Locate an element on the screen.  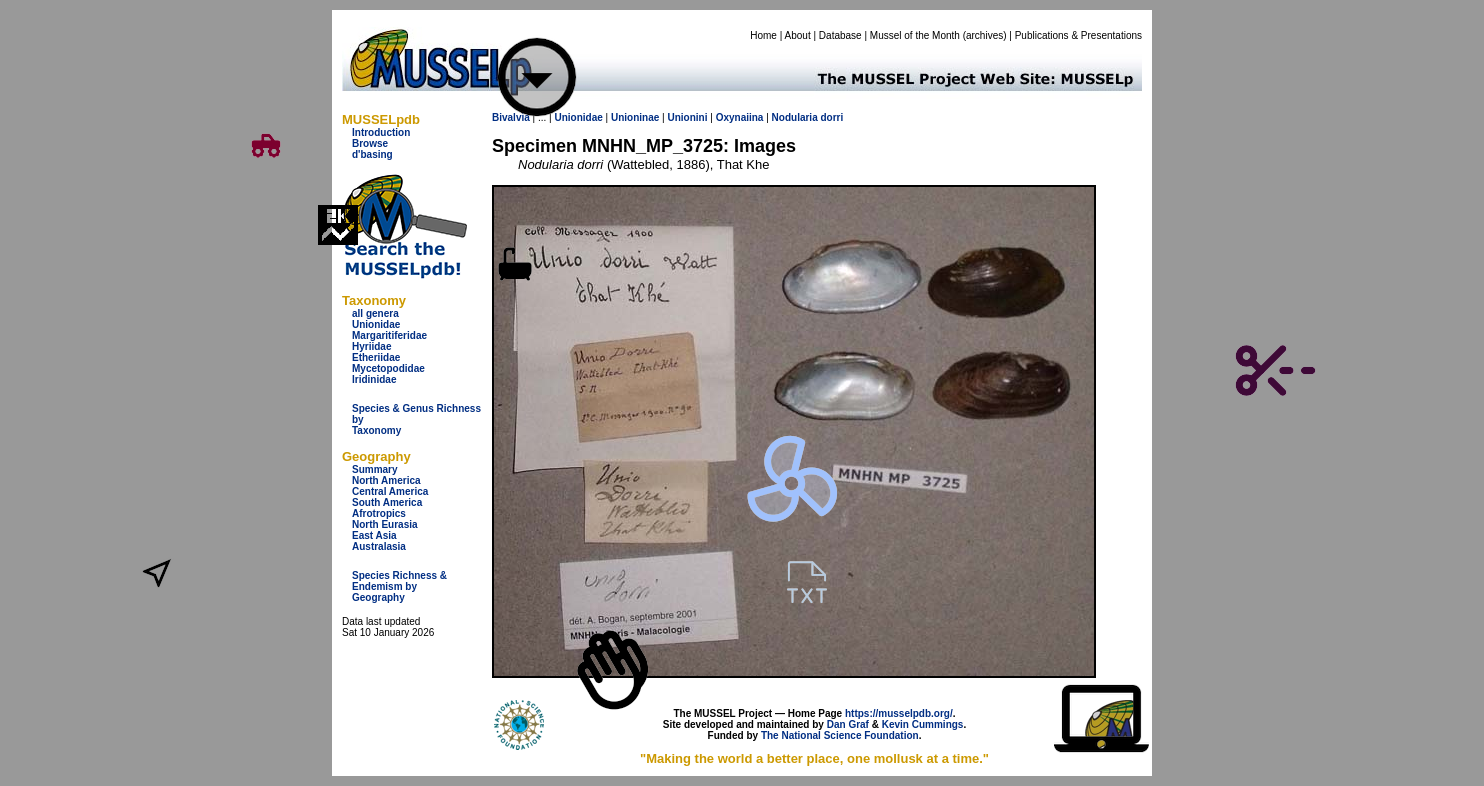
toggle fan or ventilation settings is located at coordinates (791, 483).